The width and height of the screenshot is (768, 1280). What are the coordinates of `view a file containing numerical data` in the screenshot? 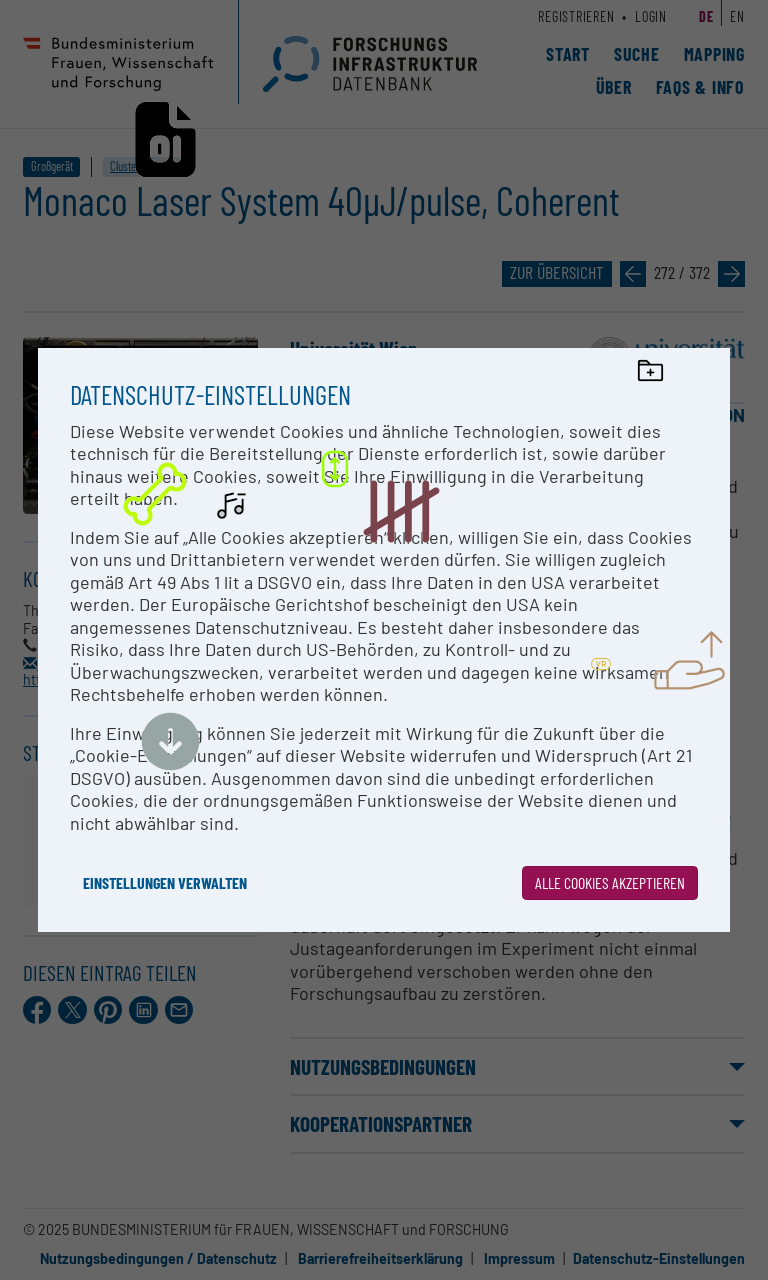 It's located at (165, 139).